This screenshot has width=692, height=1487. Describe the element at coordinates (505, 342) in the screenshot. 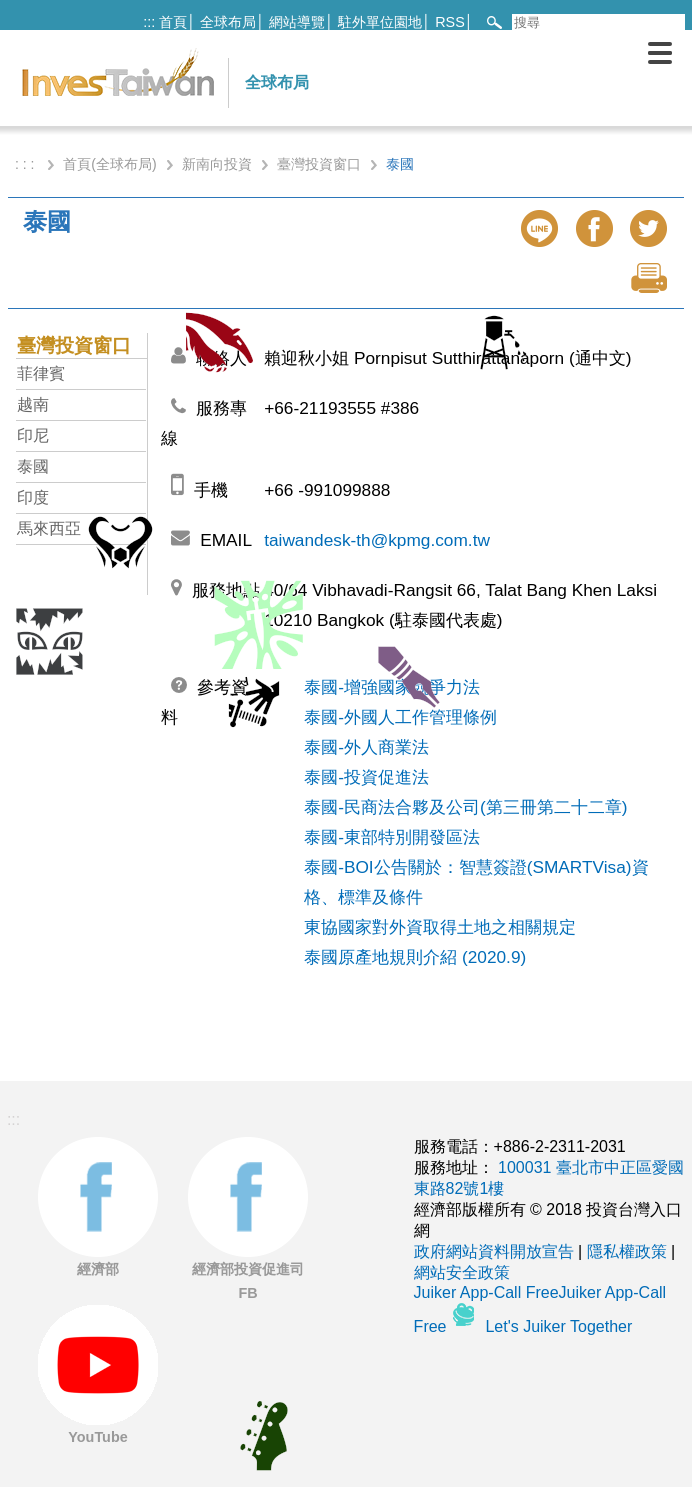

I see `view water storage levels` at that location.